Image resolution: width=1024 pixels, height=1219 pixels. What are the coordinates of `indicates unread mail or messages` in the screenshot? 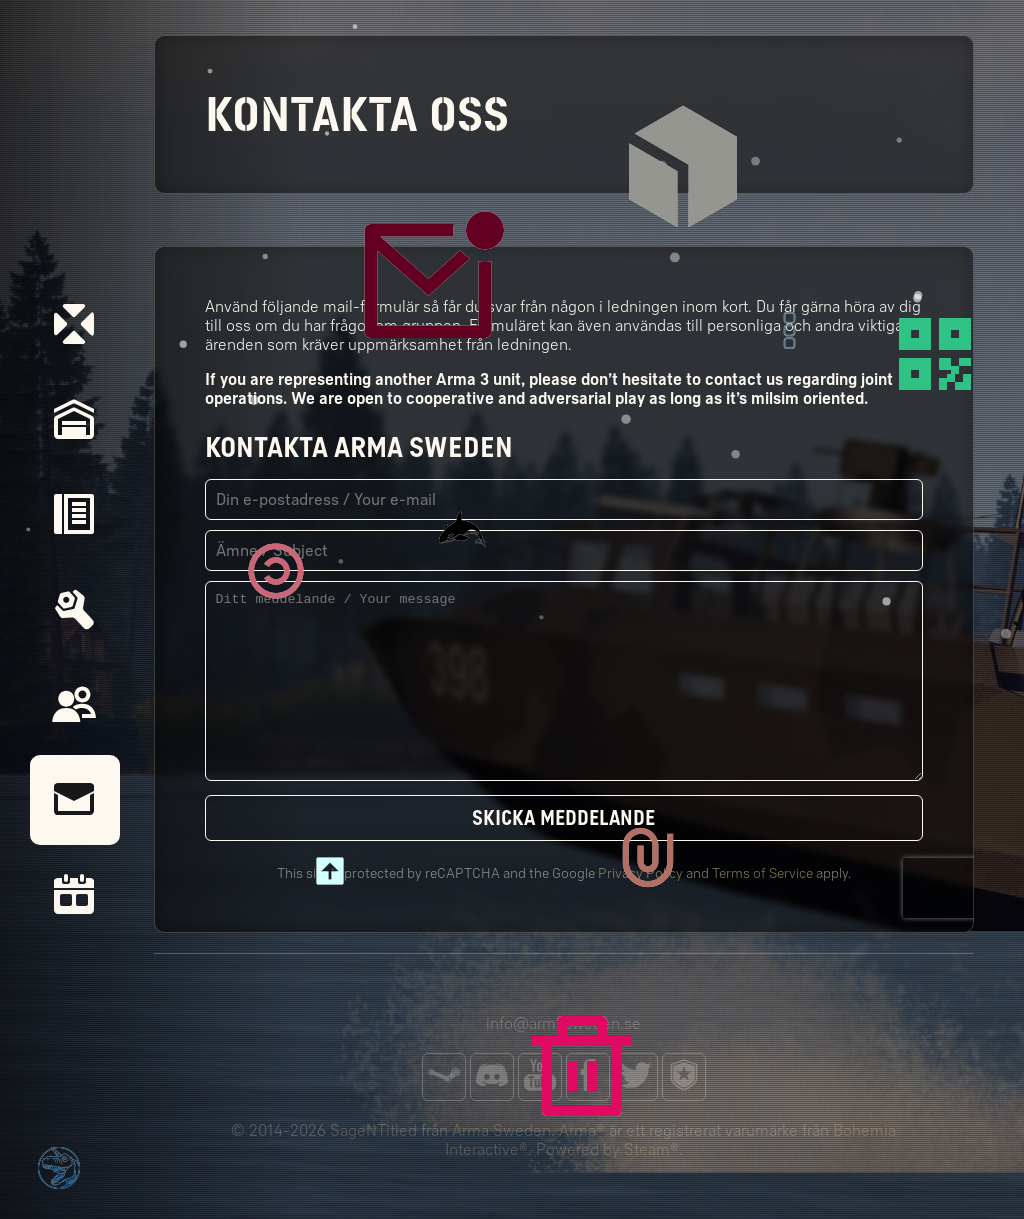 It's located at (428, 281).